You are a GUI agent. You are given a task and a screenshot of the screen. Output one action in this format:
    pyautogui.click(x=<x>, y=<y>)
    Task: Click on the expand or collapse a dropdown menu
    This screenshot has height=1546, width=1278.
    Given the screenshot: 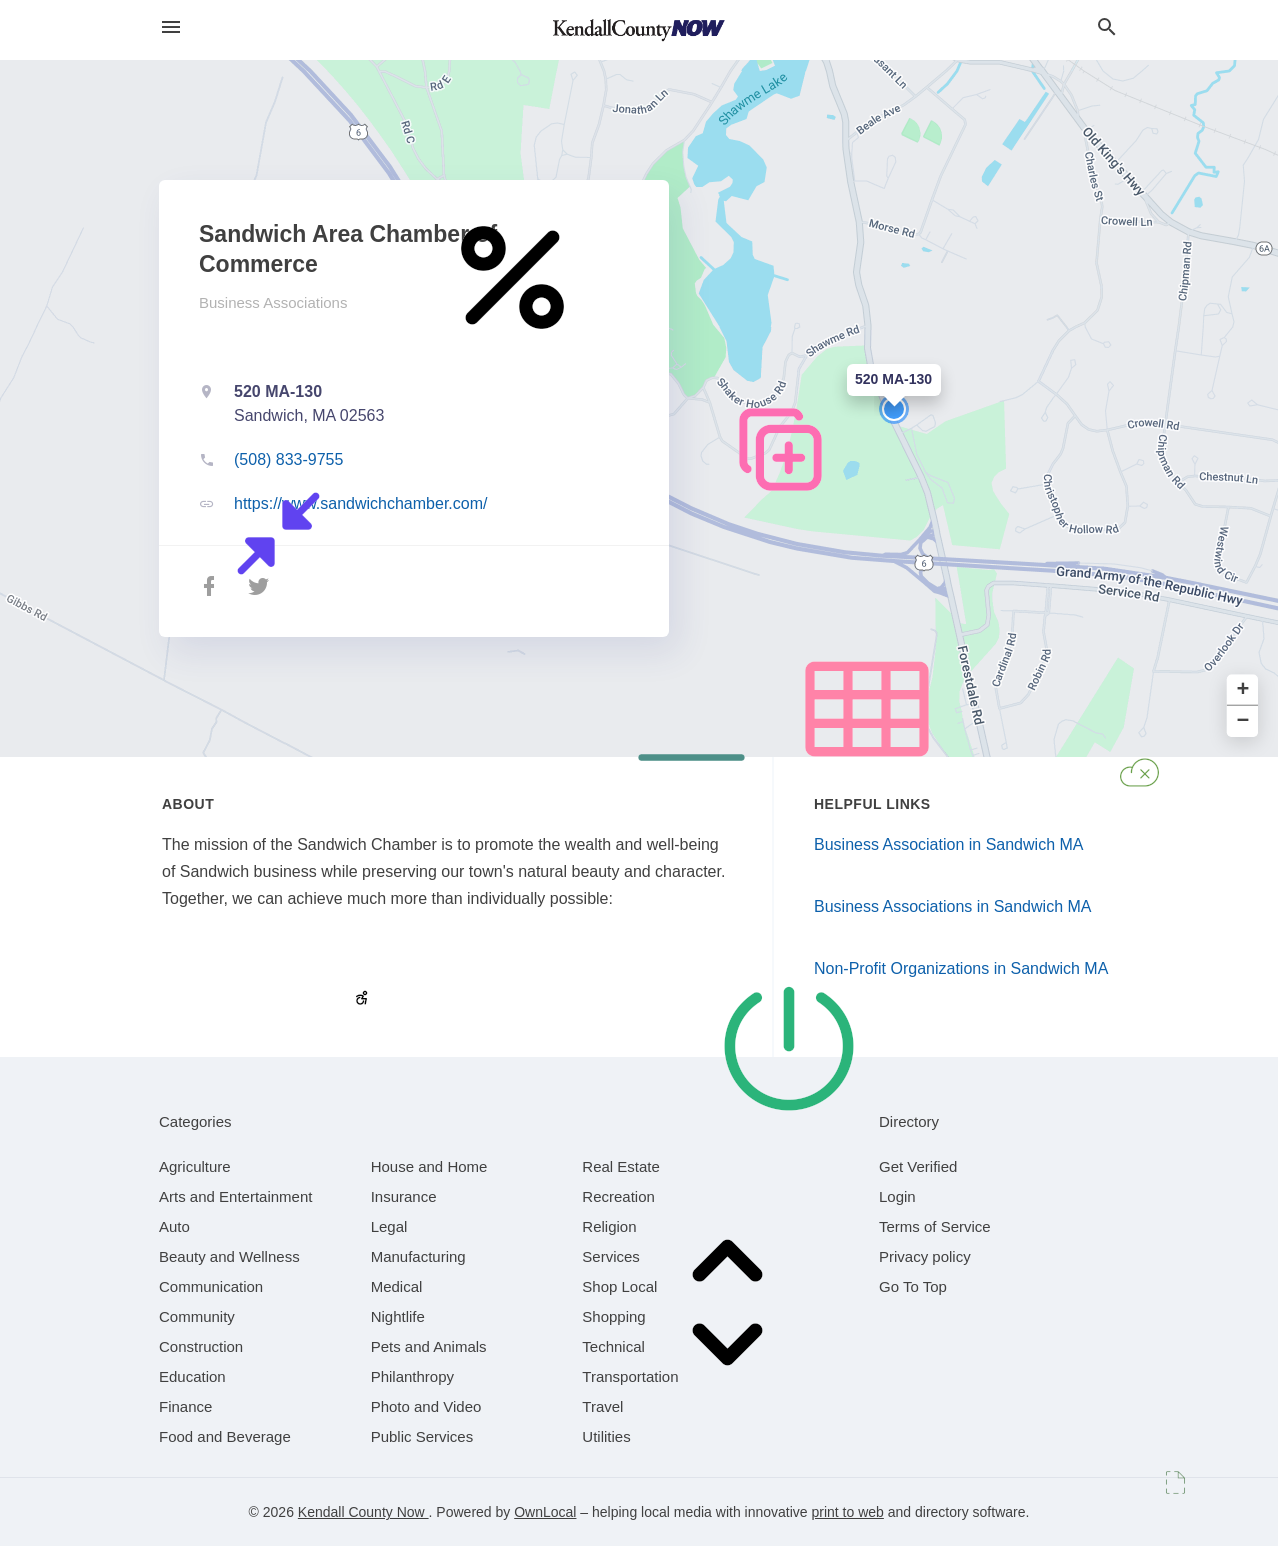 What is the action you would take?
    pyautogui.click(x=727, y=1302)
    